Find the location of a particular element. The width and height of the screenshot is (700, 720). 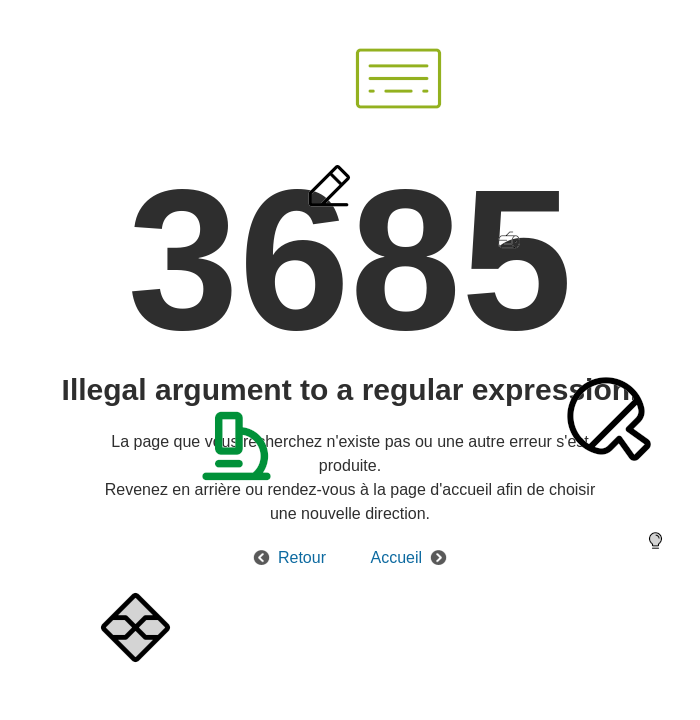

access research or laboratory tools is located at coordinates (236, 448).